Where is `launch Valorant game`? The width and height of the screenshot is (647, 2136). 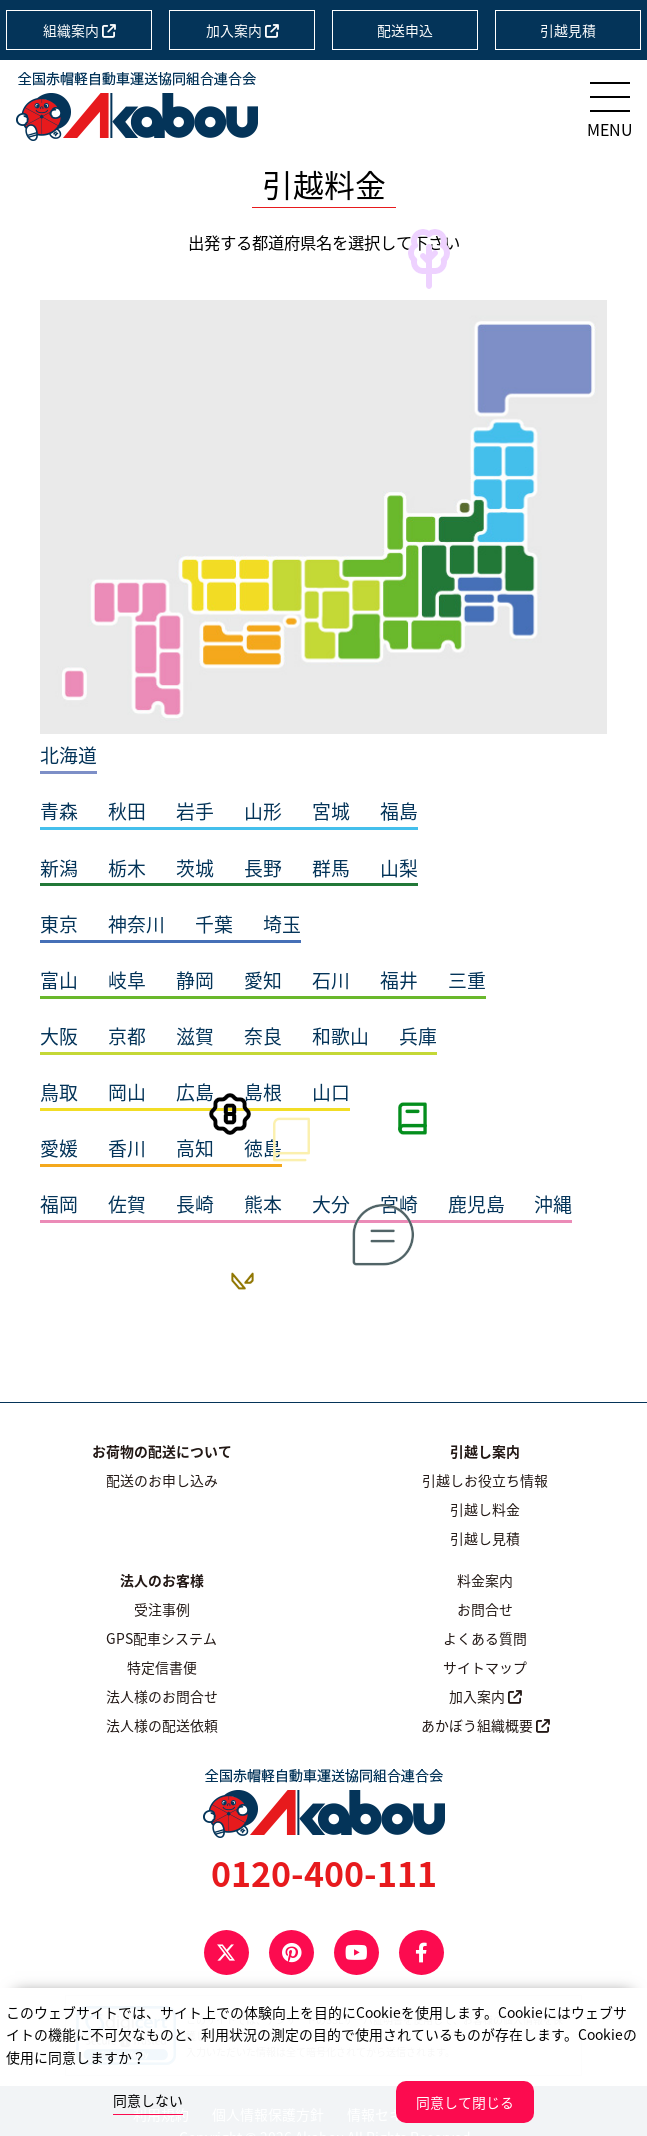
launch Valorant game is located at coordinates (242, 1280).